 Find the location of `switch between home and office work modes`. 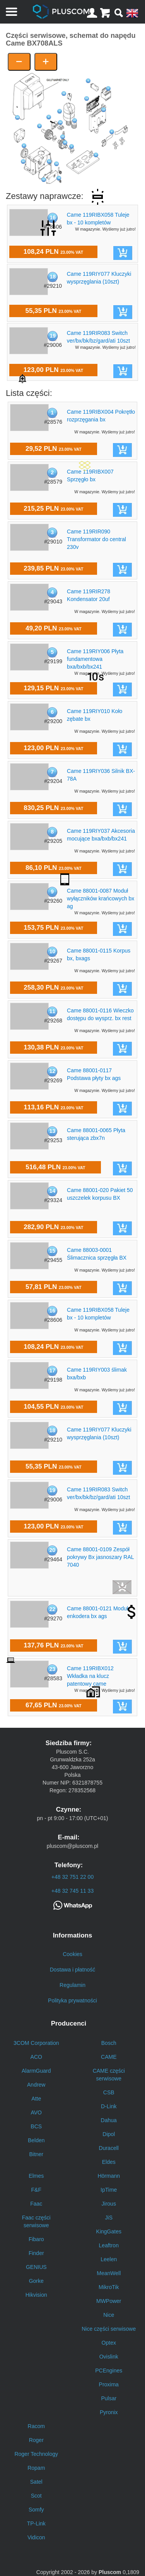

switch between home and office work modes is located at coordinates (93, 1692).